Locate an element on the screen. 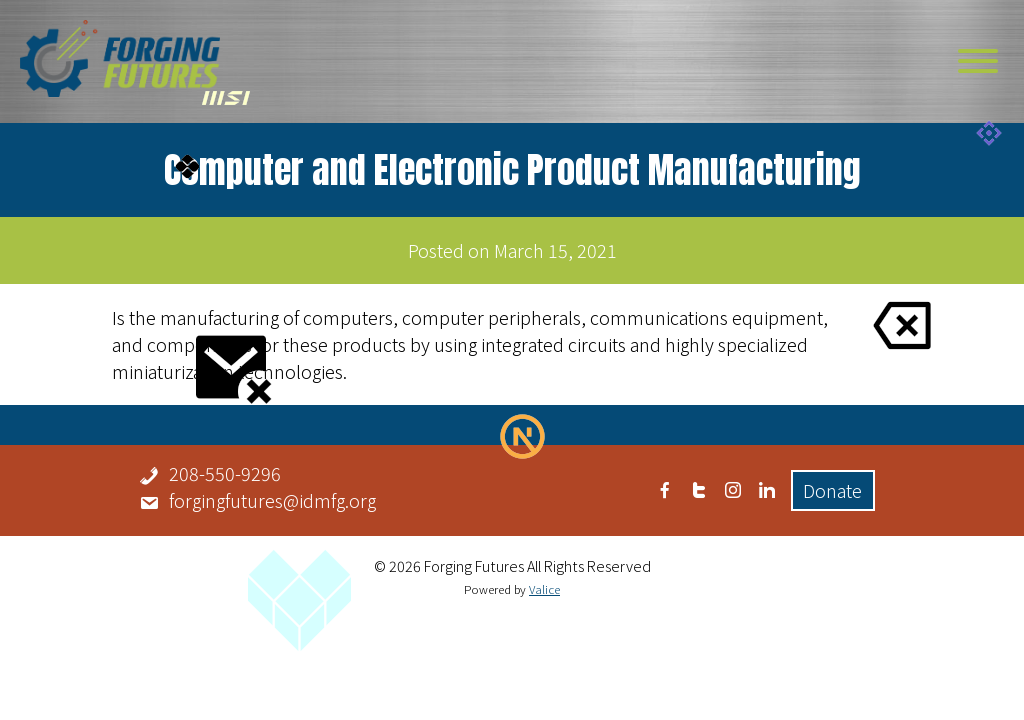  drag to reposition this element is located at coordinates (989, 133).